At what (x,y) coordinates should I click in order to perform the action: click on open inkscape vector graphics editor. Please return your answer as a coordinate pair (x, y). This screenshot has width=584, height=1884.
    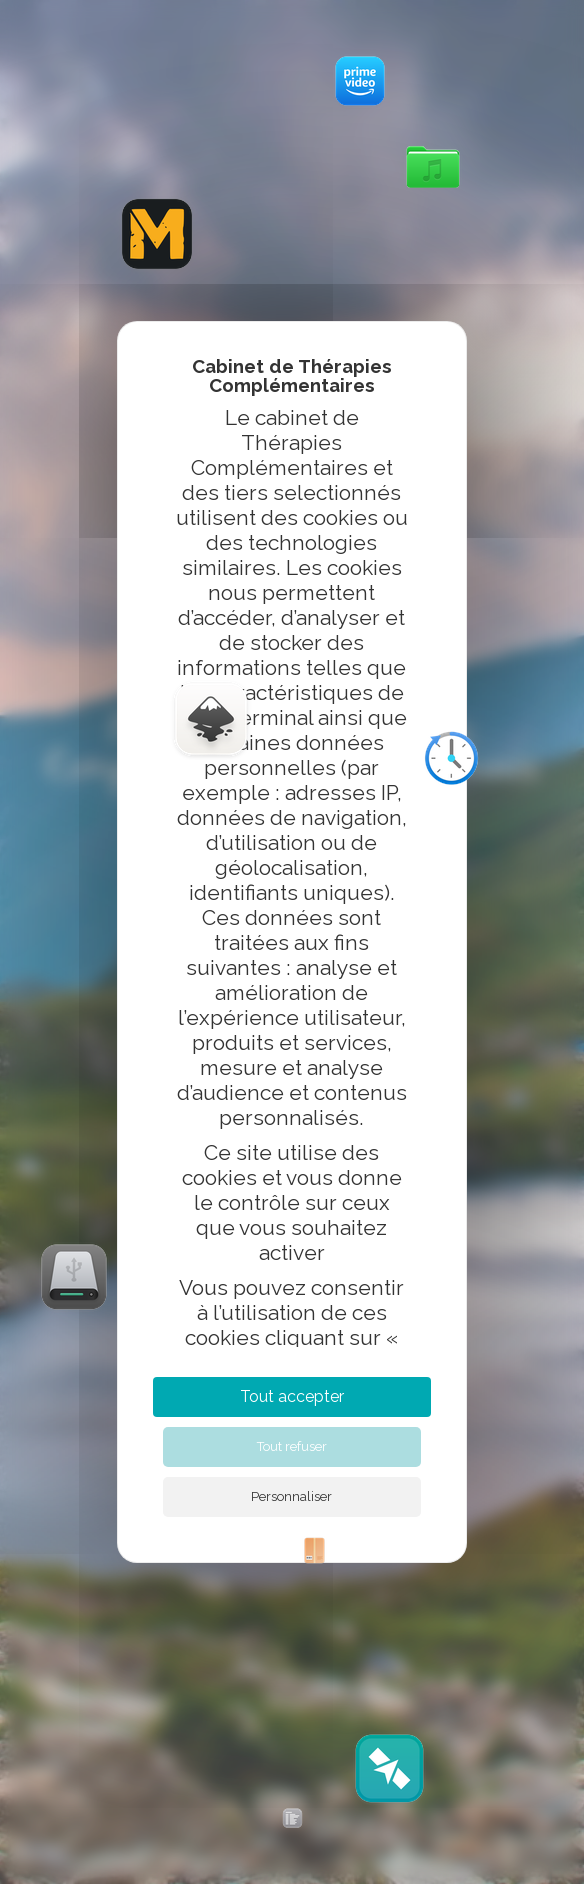
    Looking at the image, I should click on (211, 719).